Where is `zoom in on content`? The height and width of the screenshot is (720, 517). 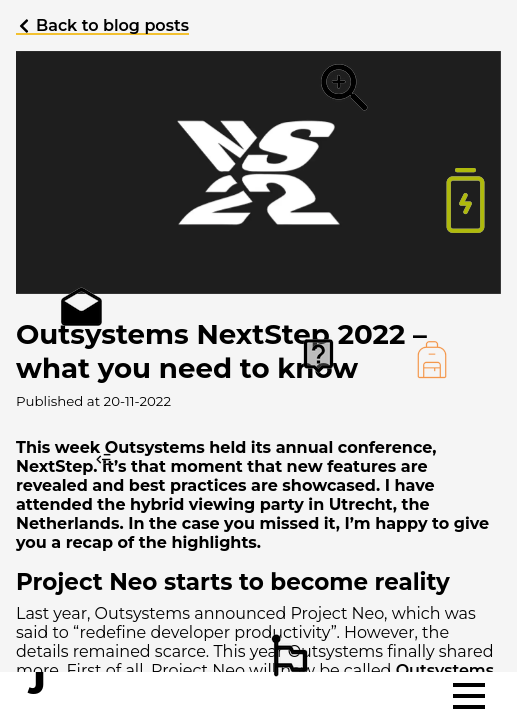 zoom in on content is located at coordinates (345, 88).